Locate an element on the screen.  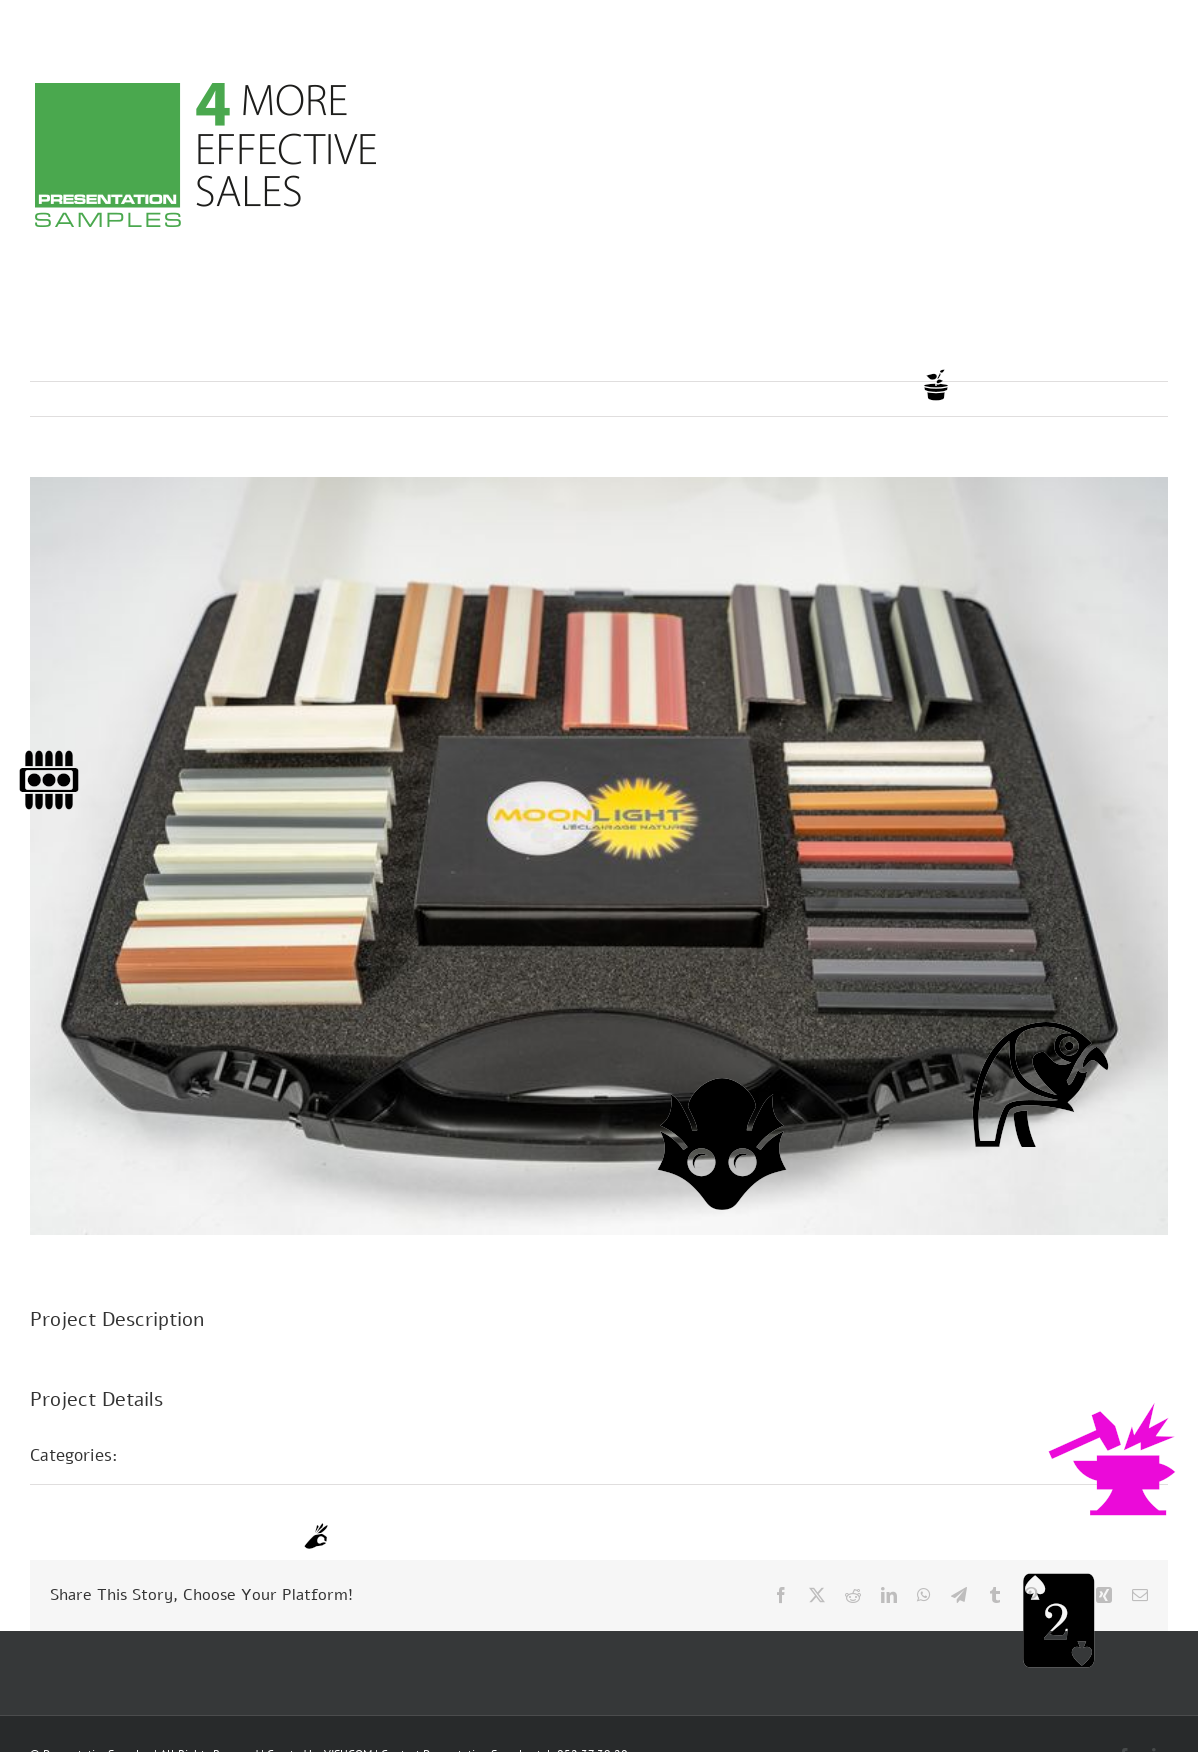
access the blacksmithing or crafting menu is located at coordinates (1112, 1452).